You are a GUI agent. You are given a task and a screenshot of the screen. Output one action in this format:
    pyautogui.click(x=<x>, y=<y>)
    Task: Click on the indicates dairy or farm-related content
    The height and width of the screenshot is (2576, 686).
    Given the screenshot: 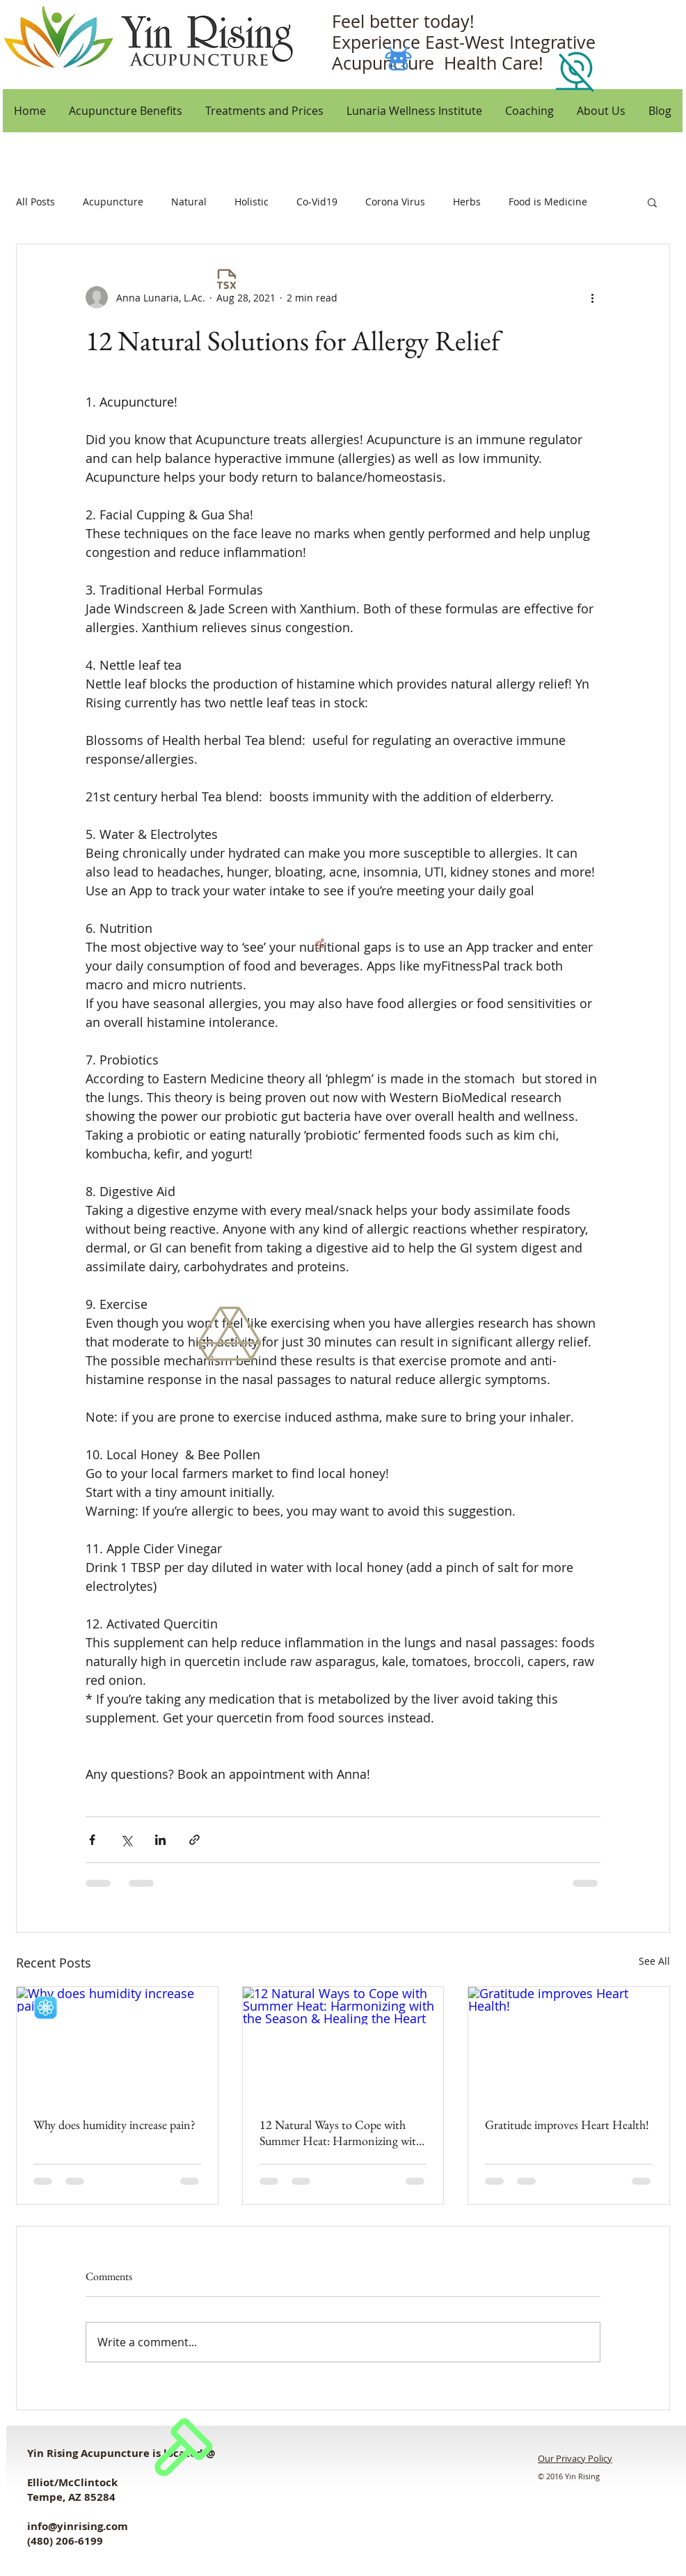 What is the action you would take?
    pyautogui.click(x=398, y=58)
    